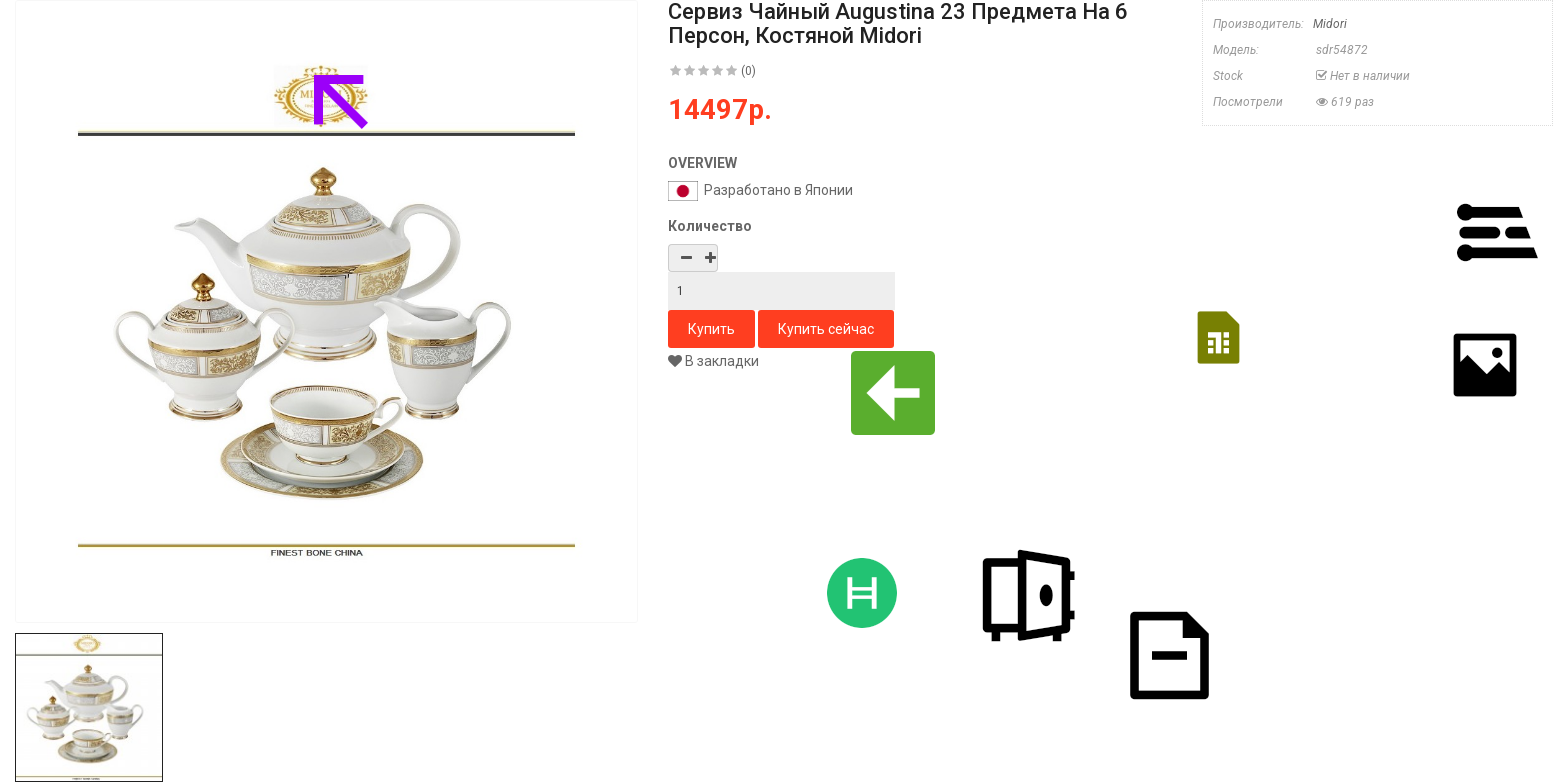 Image resolution: width=1568 pixels, height=782 pixels. I want to click on reduce or compress file size, so click(1169, 655).